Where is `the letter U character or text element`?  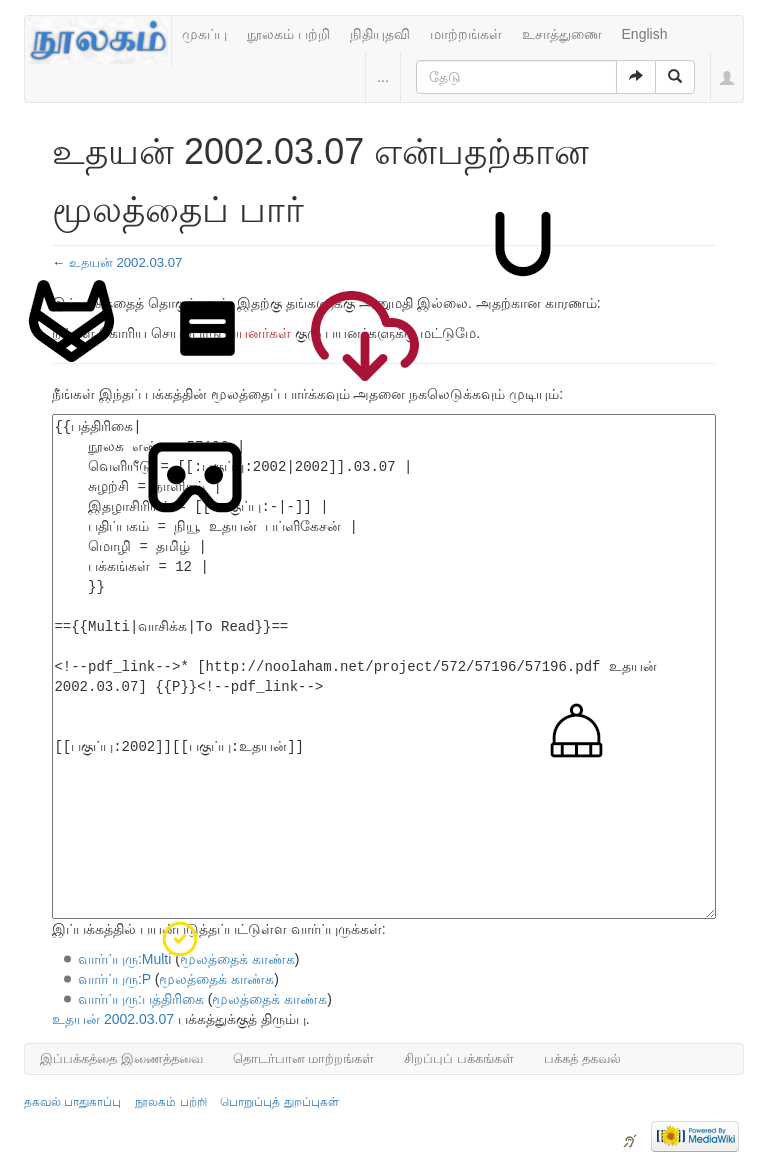 the letter U character or text element is located at coordinates (523, 244).